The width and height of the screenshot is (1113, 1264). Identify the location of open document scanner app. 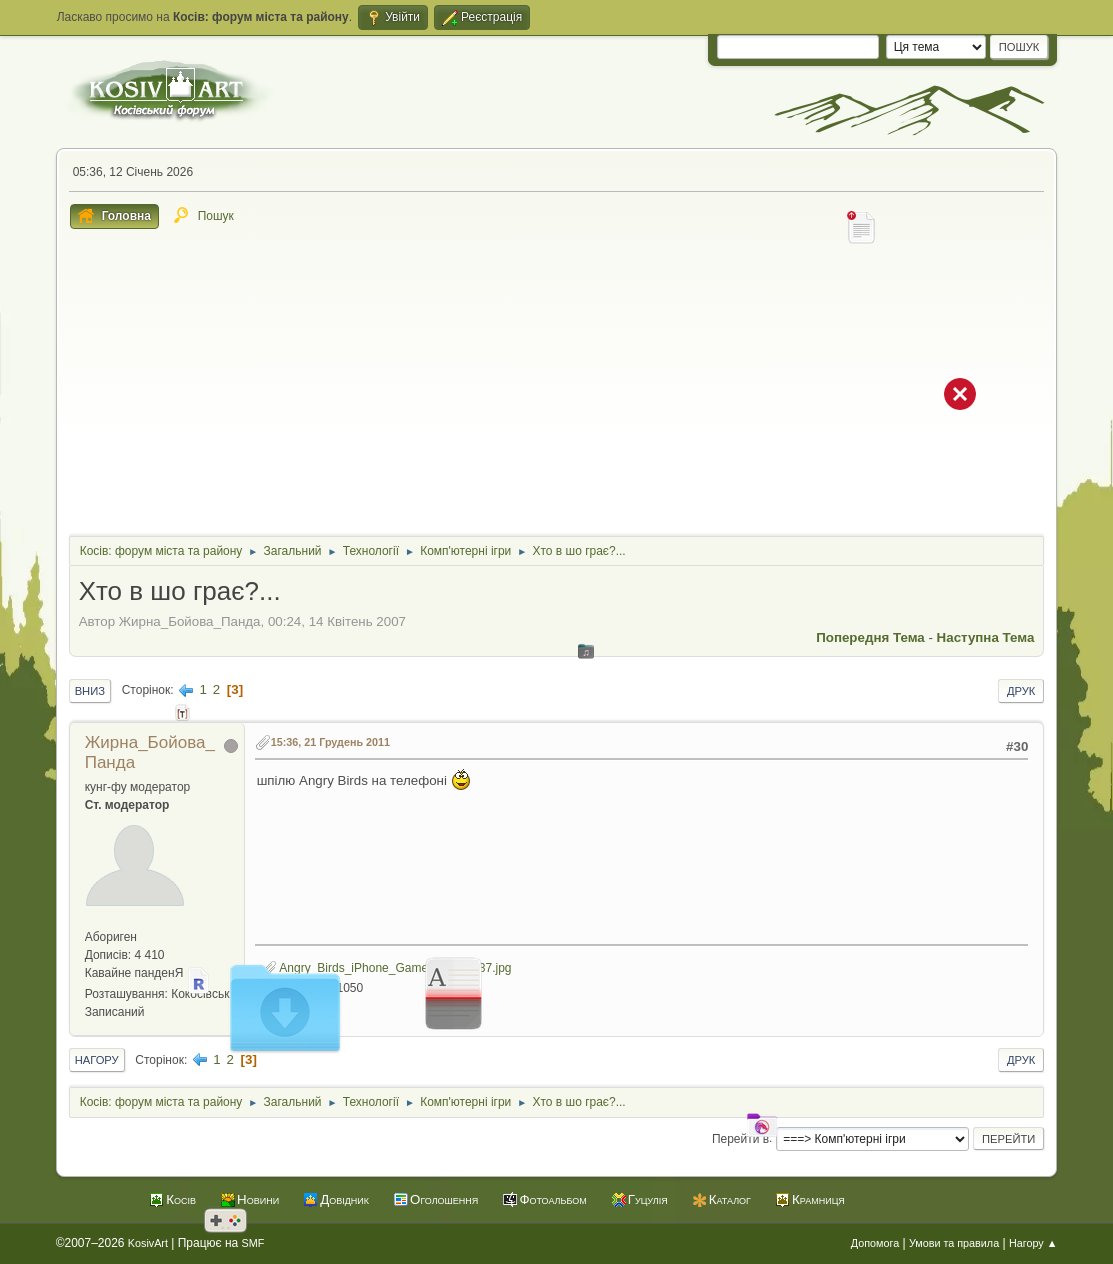
(453, 993).